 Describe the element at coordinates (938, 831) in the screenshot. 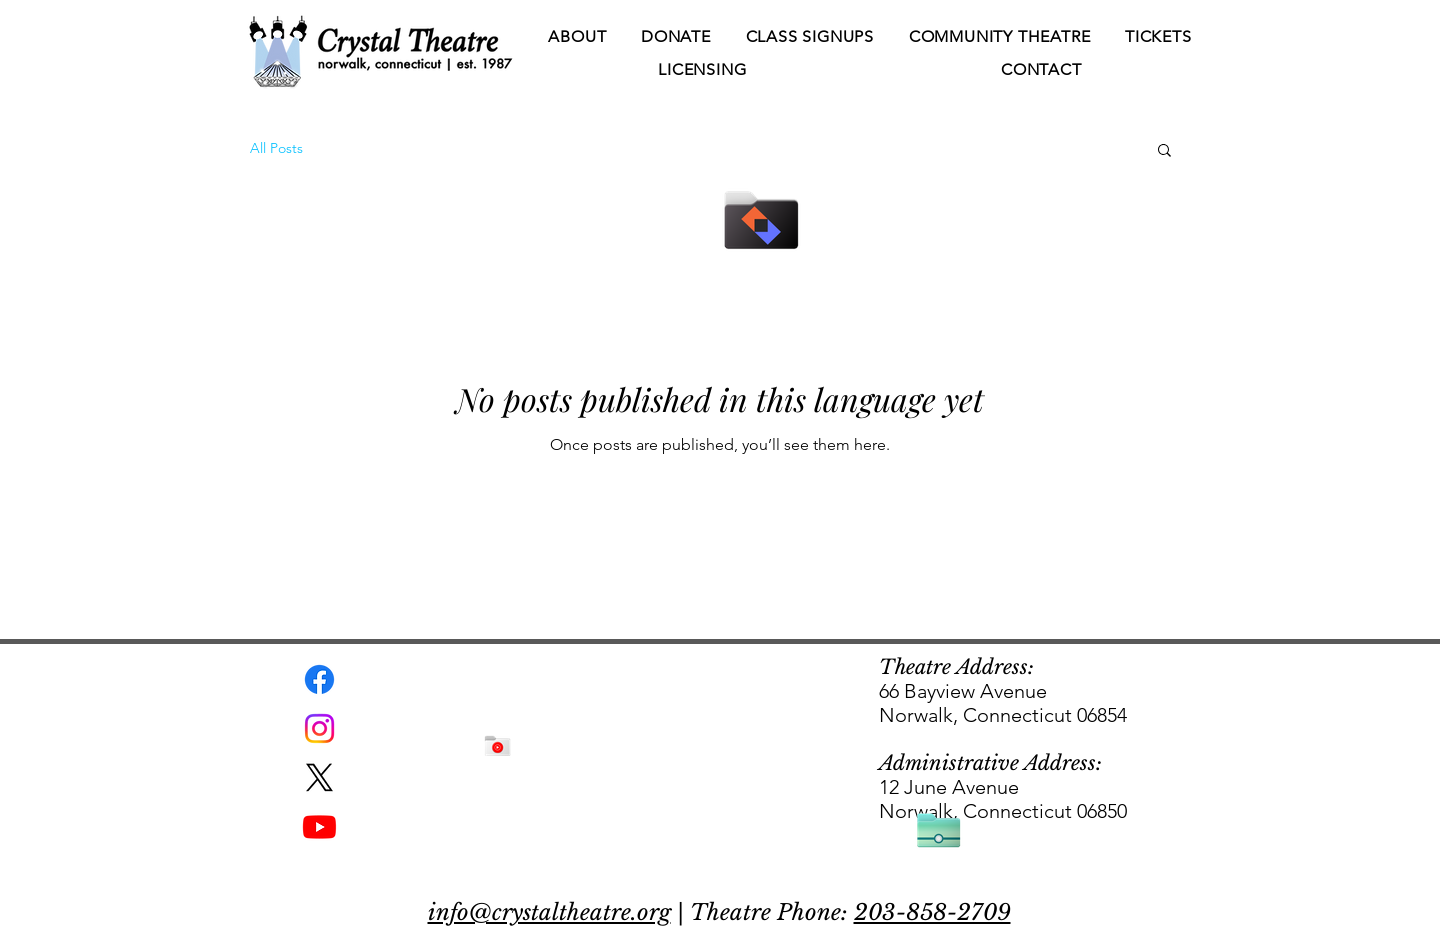

I see `open folder containing pokémon game files` at that location.